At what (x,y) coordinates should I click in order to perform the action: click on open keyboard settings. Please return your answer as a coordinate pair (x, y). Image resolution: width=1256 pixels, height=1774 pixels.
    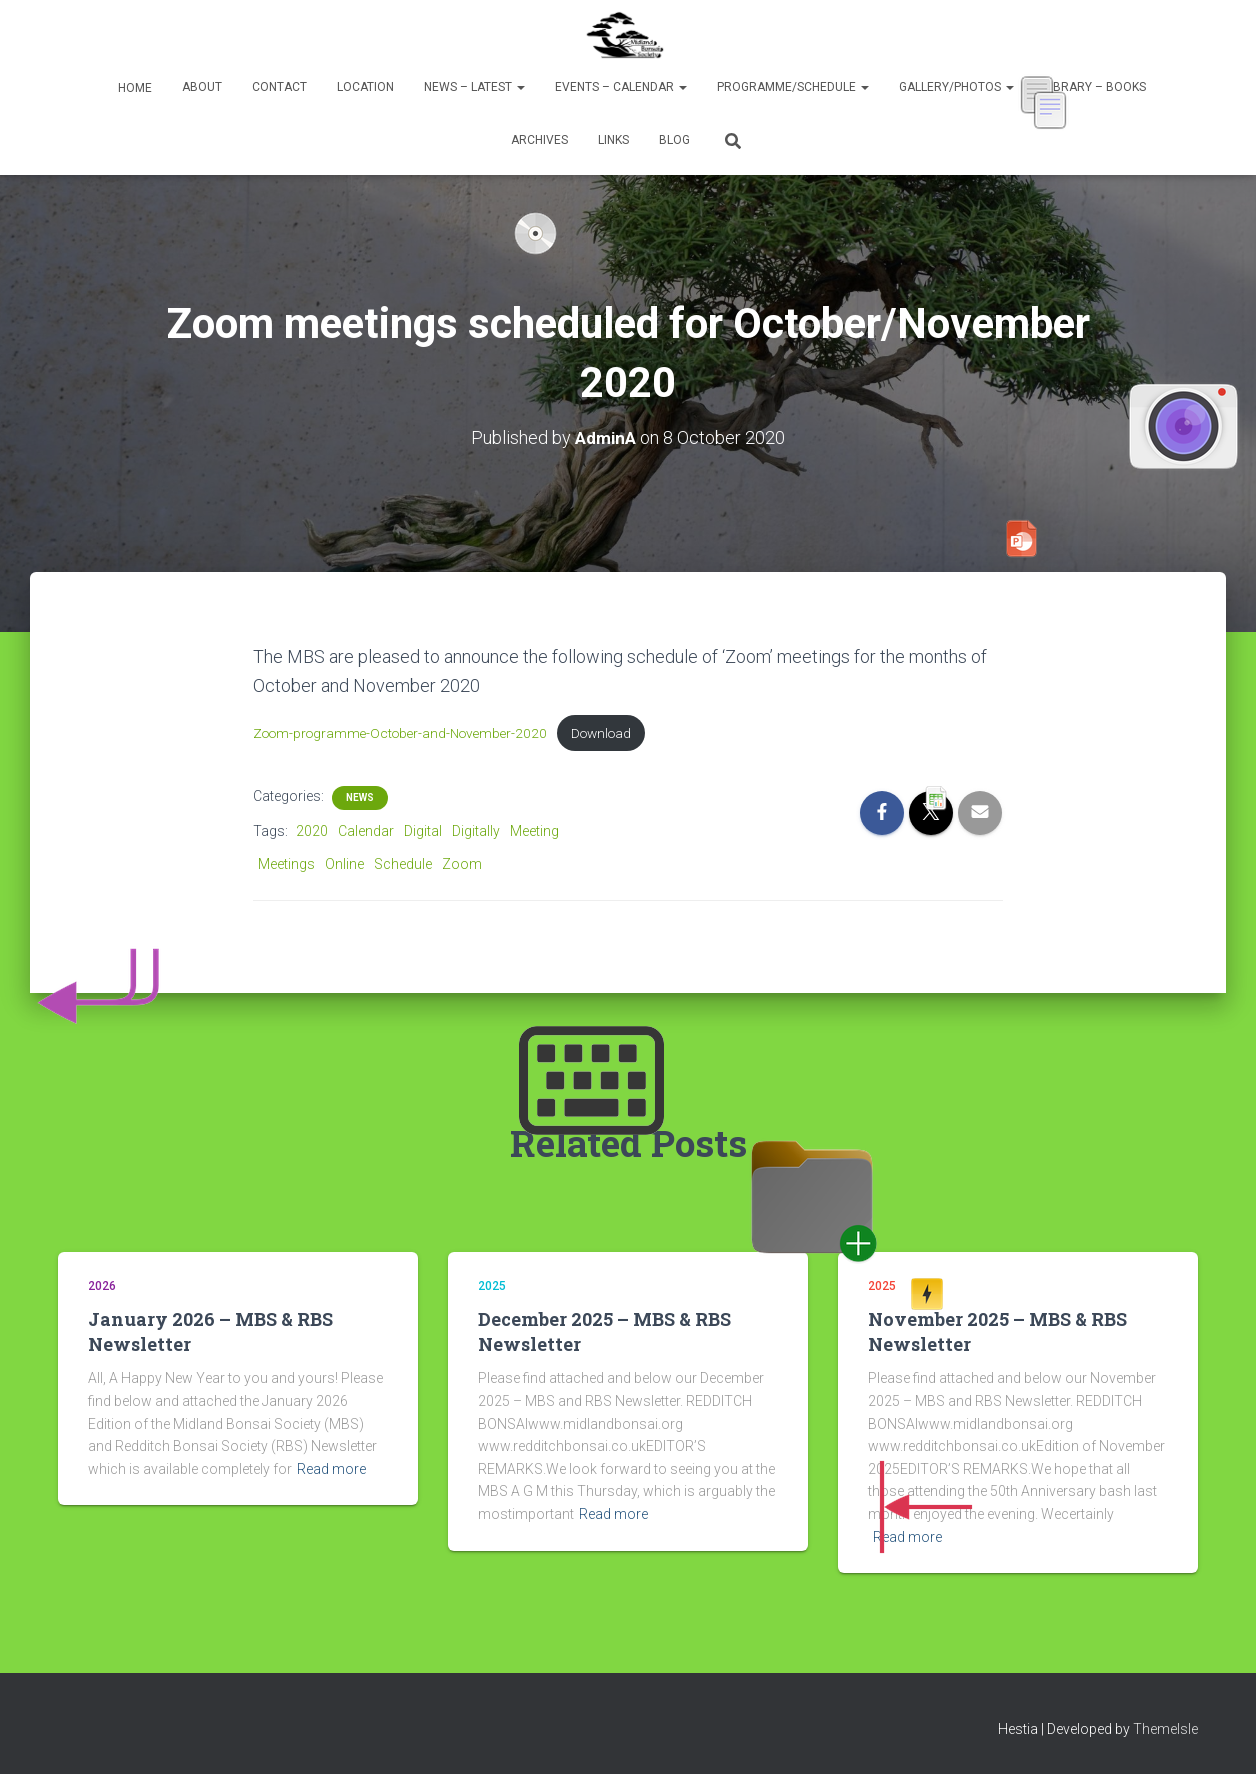
    Looking at the image, I should click on (591, 1080).